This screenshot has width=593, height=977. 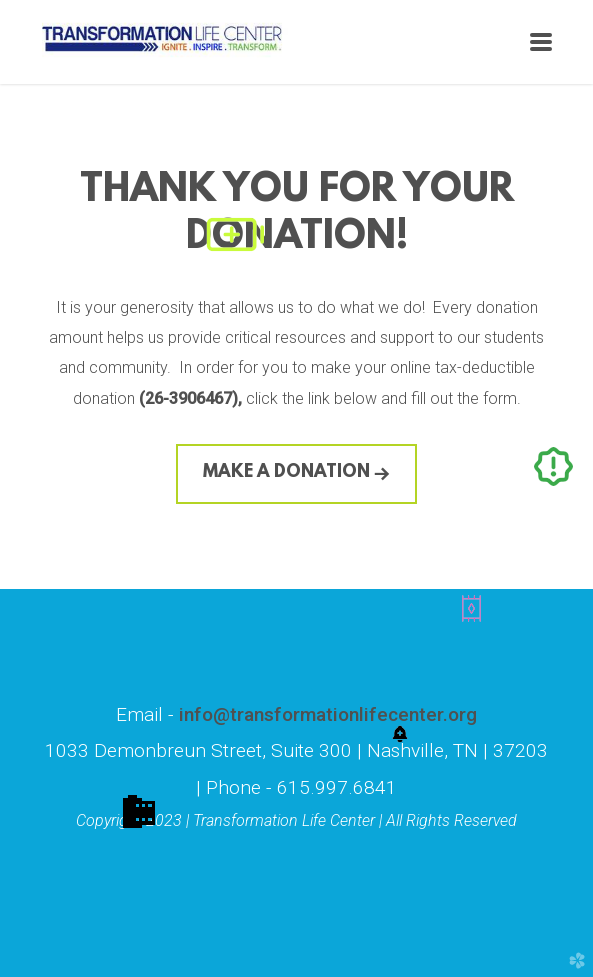 What do you see at coordinates (471, 608) in the screenshot?
I see `browse or select rugs in a home decor app` at bounding box center [471, 608].